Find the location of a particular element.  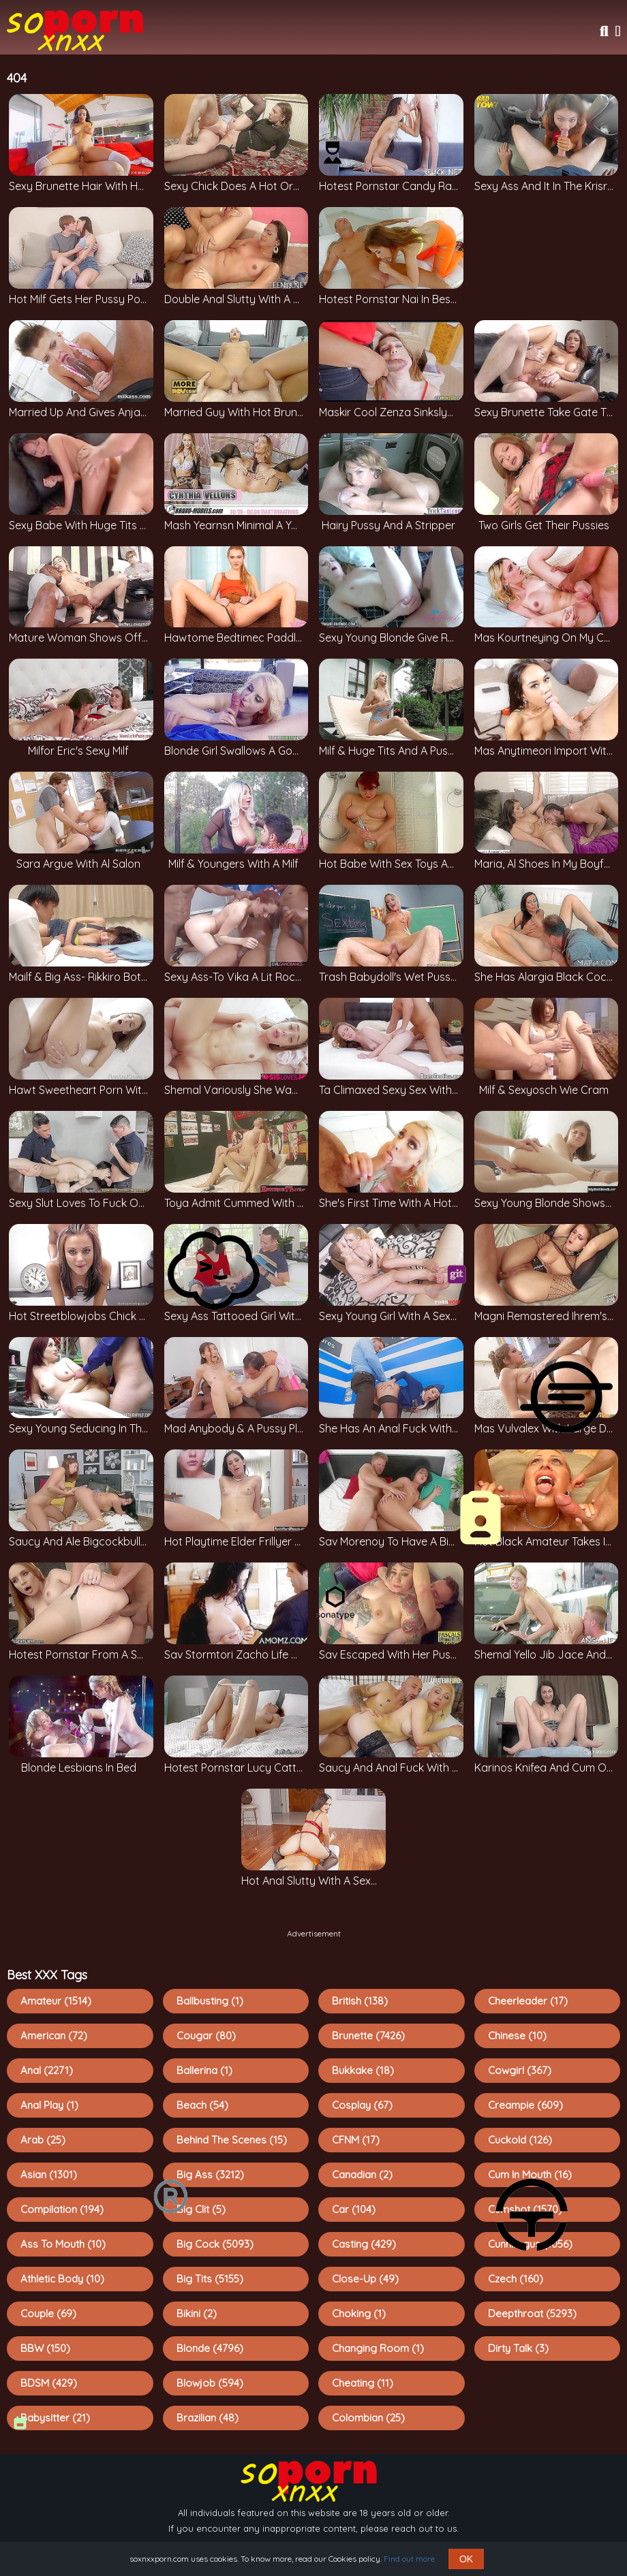

open termius ssh client is located at coordinates (213, 1270).